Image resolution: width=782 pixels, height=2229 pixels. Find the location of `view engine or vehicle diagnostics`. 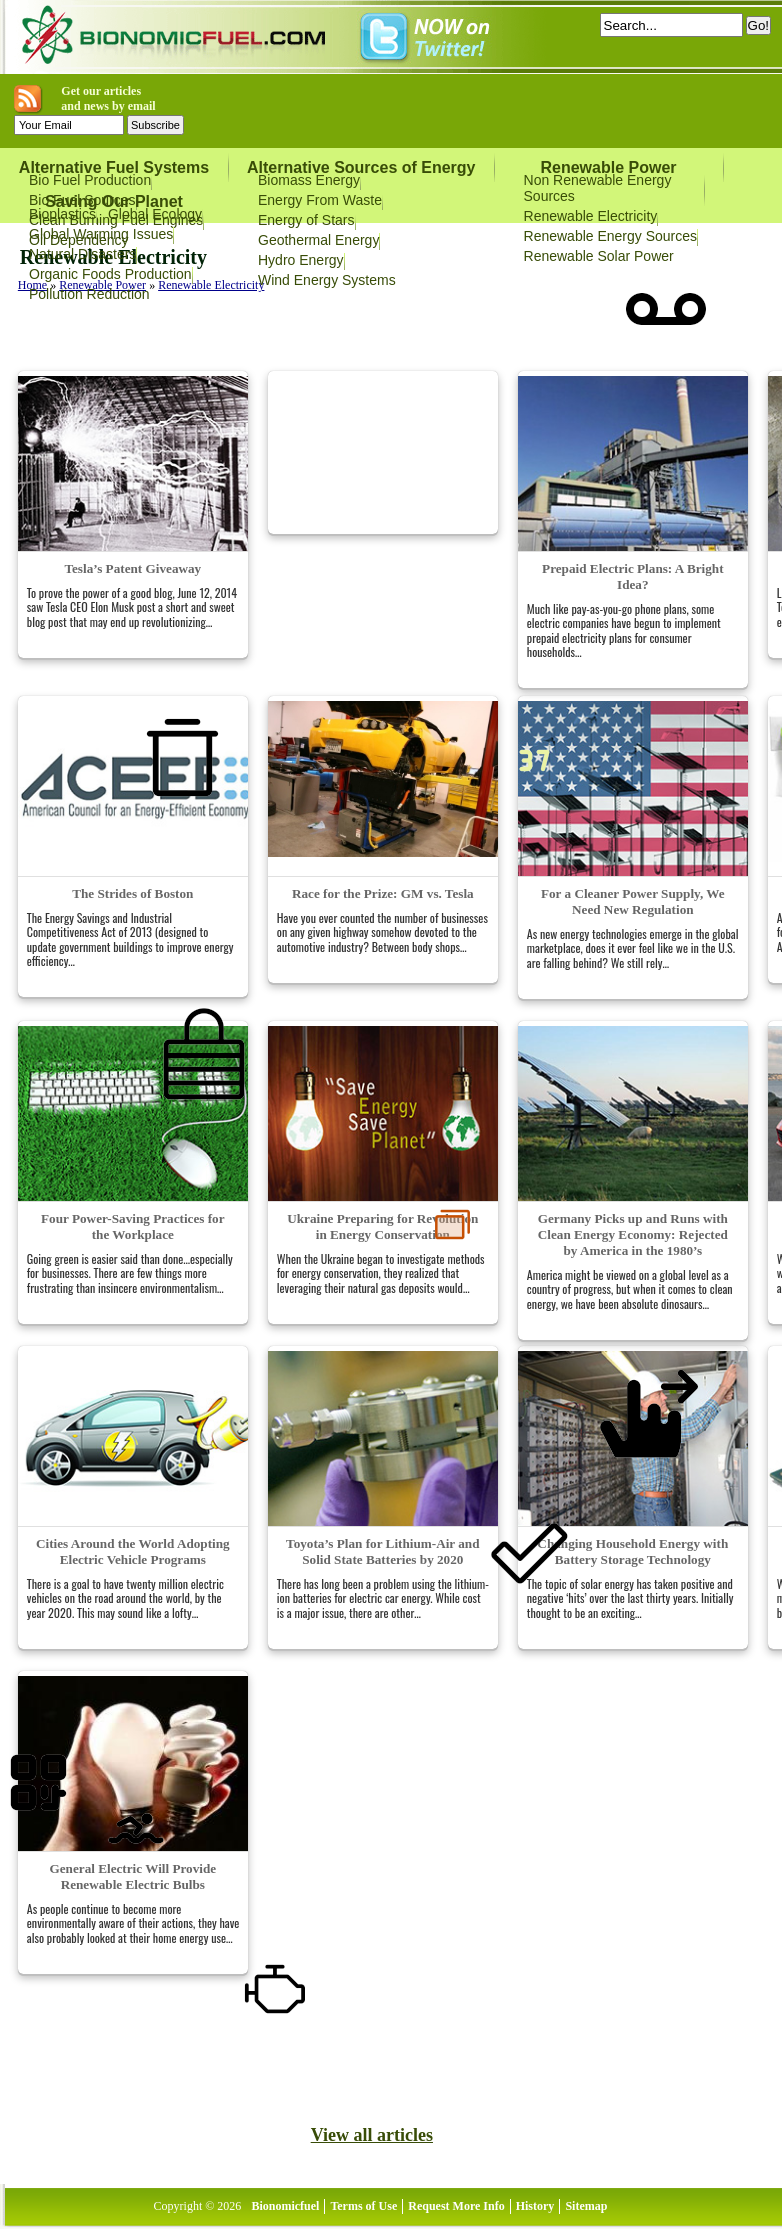

view engine or vehicle diagnostics is located at coordinates (274, 1990).